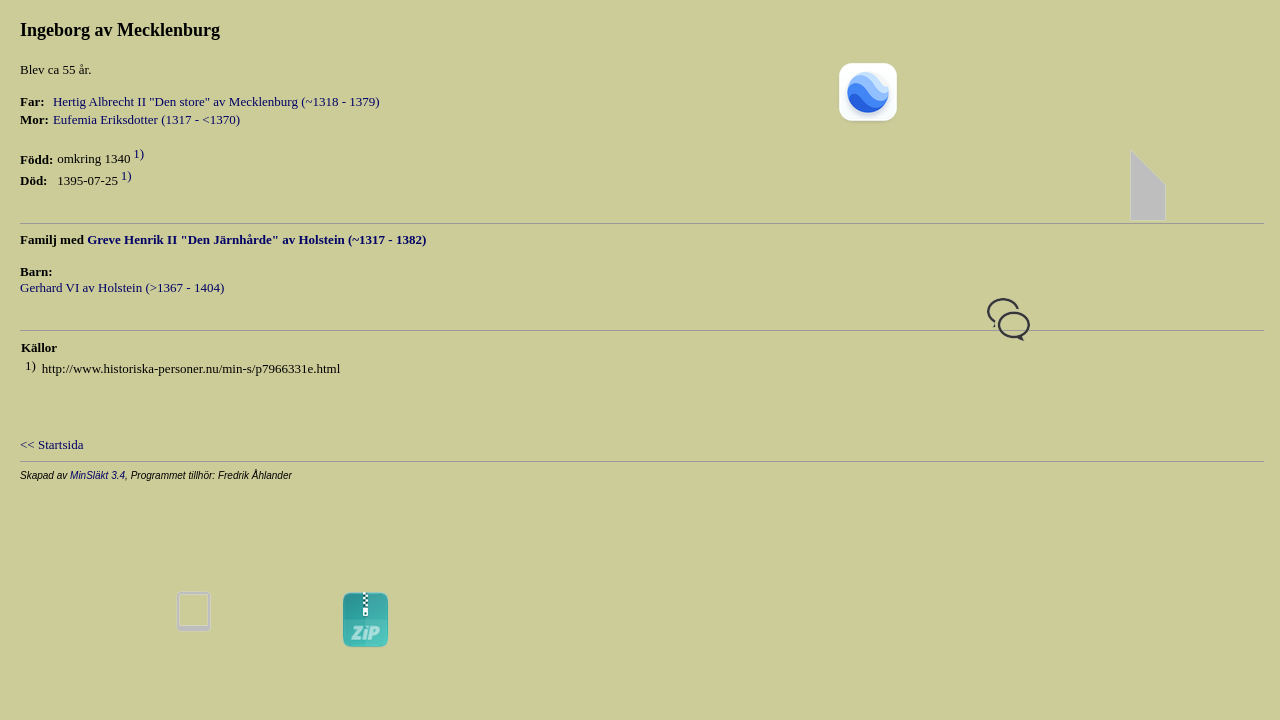 This screenshot has height=720, width=1280. I want to click on compressed zip file, so click(365, 619).